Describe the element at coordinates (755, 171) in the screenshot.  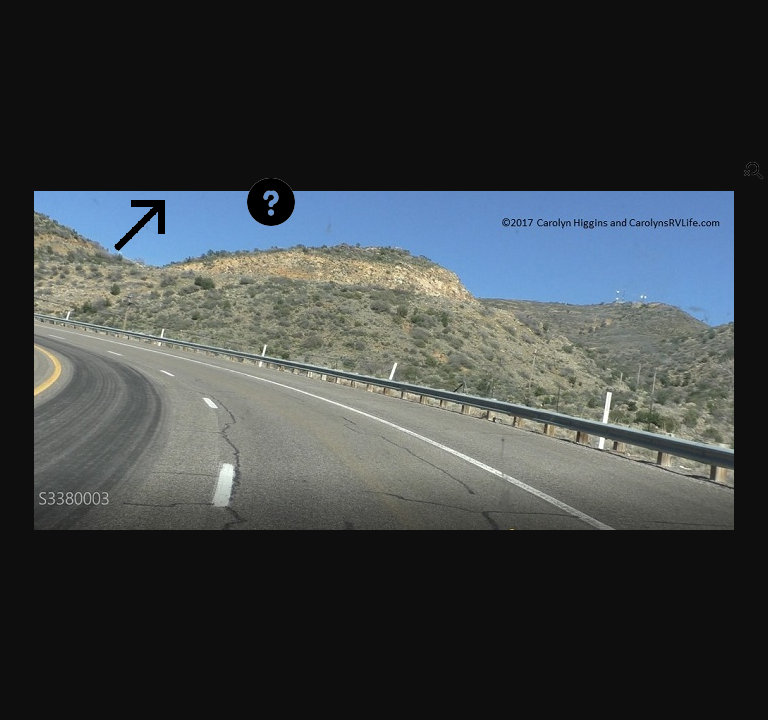
I see `search is disabled or unavailable` at that location.